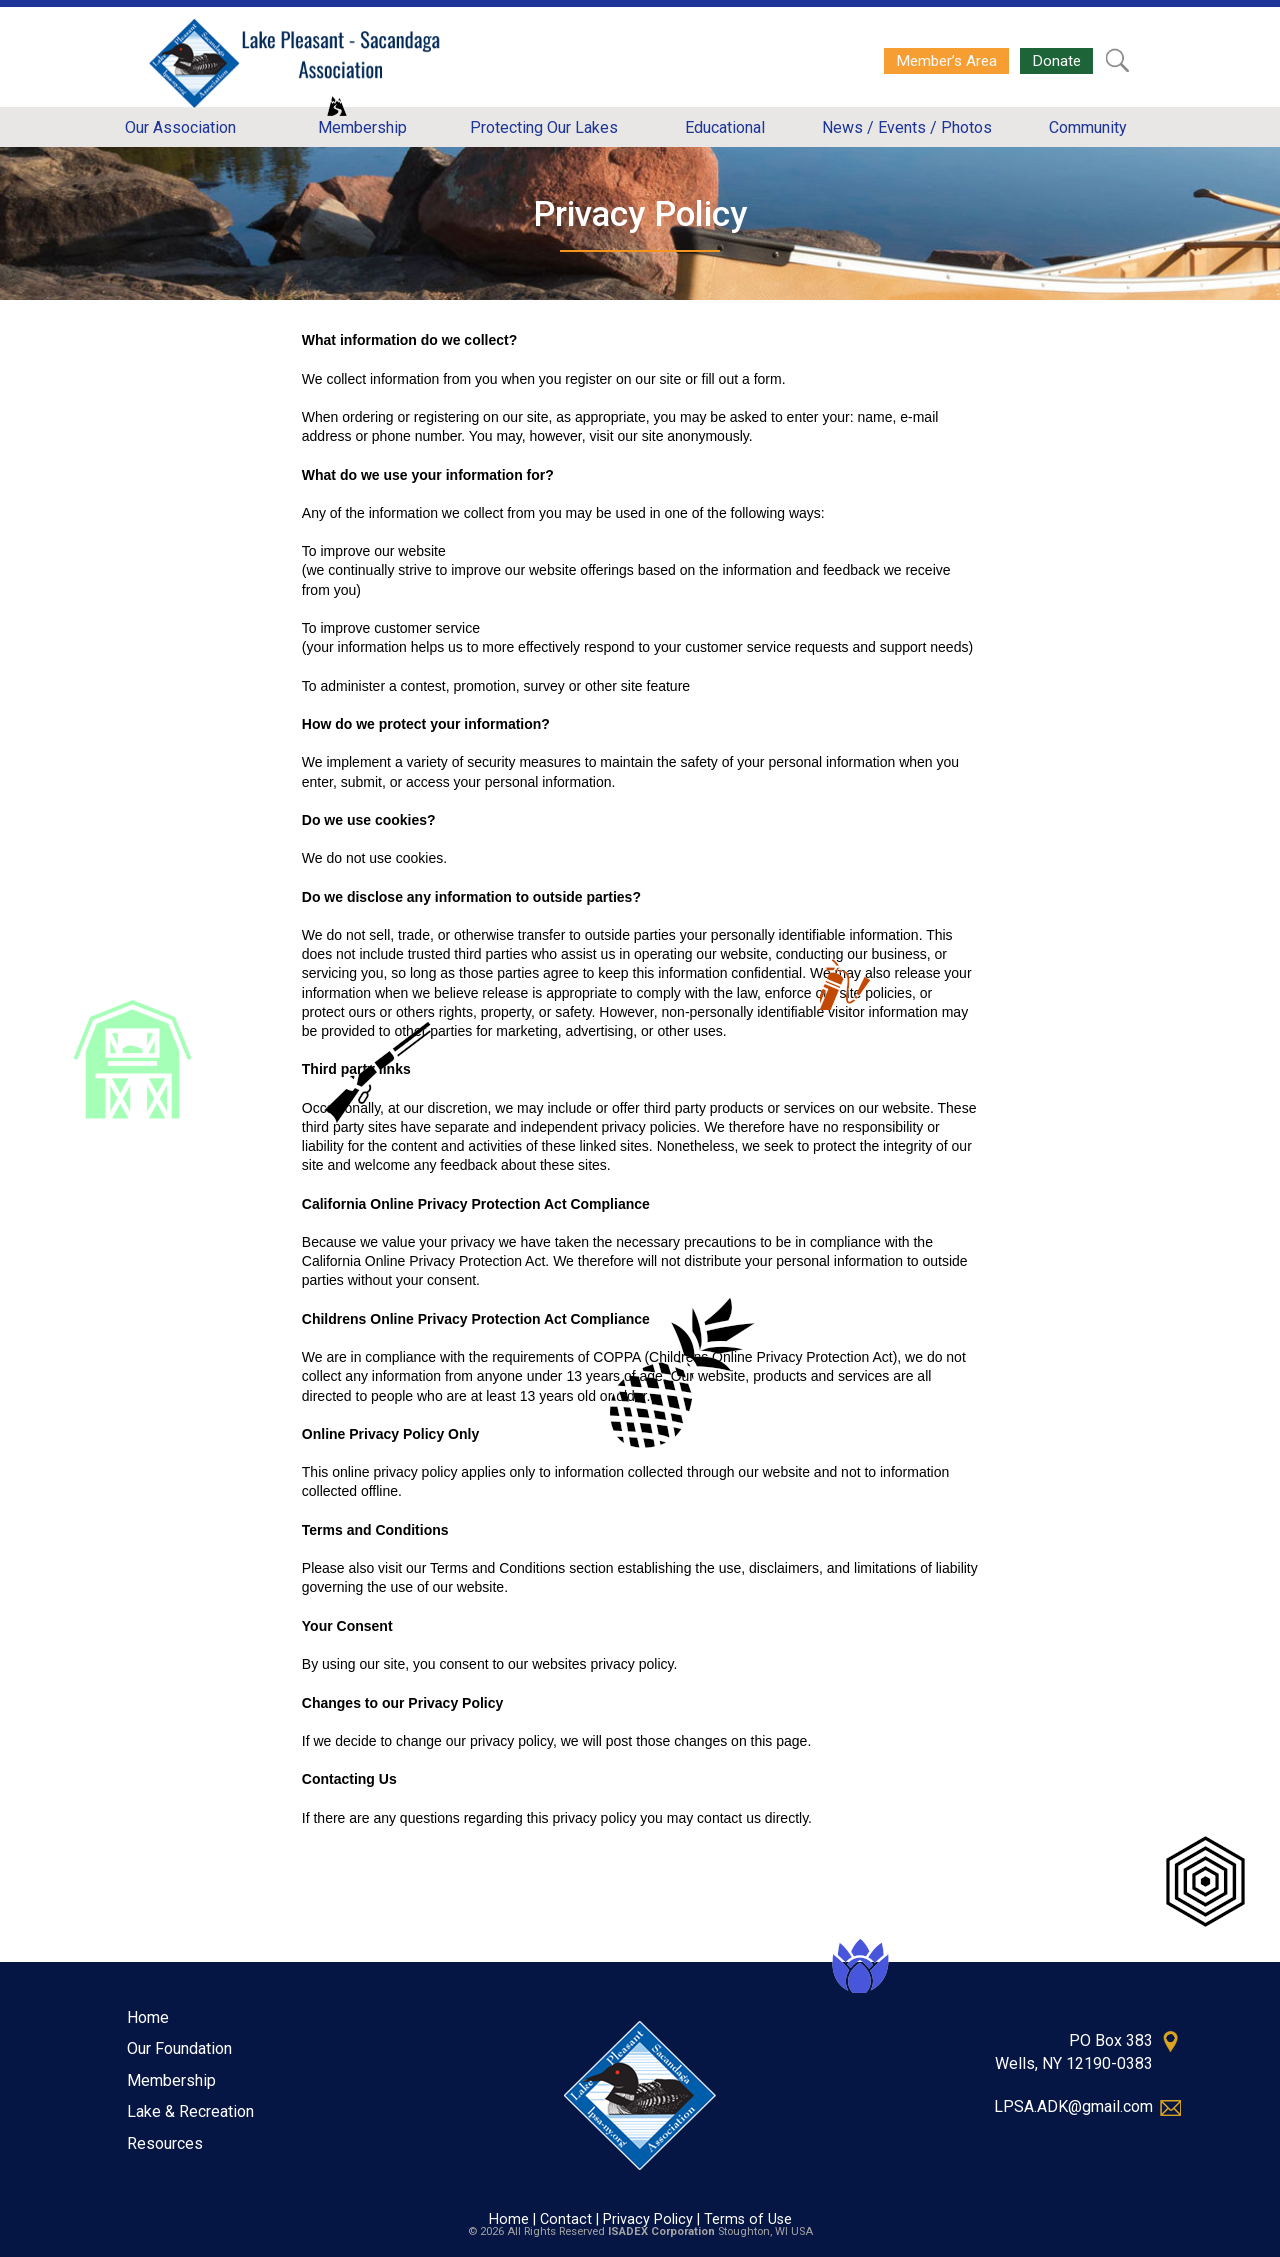 This screenshot has width=1280, height=2257. Describe the element at coordinates (377, 1072) in the screenshot. I see `select rifle weapon in game inventory` at that location.